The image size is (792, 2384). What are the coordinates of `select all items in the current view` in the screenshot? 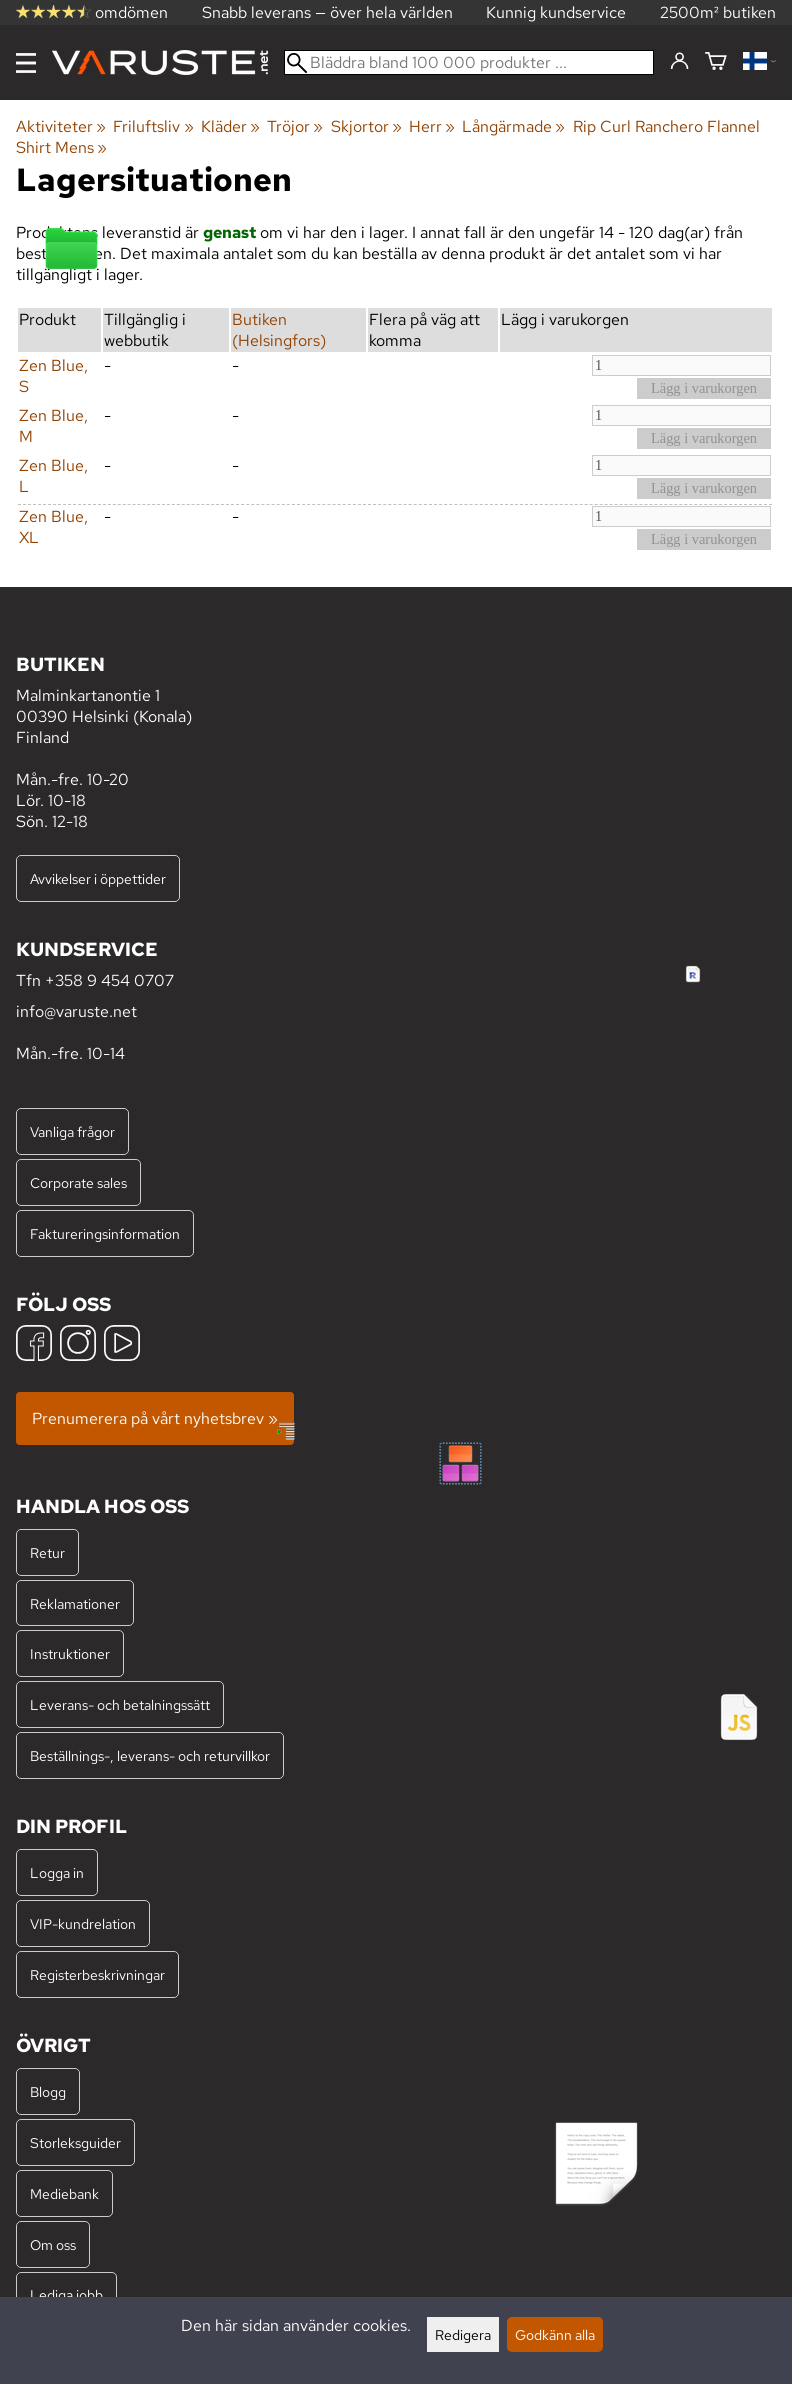 It's located at (460, 1463).